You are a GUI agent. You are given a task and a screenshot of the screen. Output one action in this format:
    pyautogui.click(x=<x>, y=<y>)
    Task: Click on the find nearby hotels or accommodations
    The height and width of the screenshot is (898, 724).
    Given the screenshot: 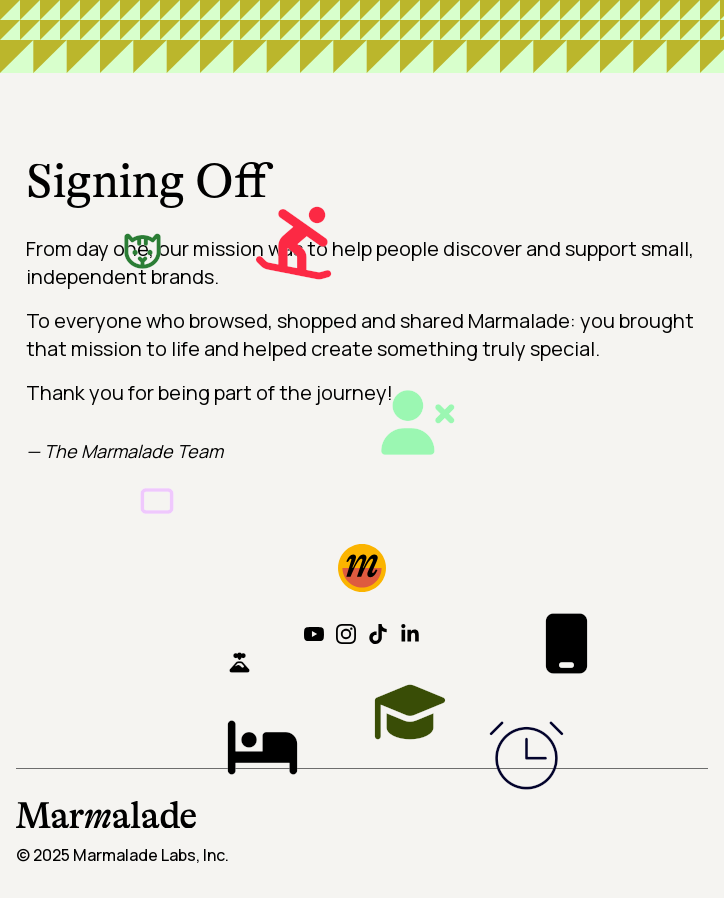 What is the action you would take?
    pyautogui.click(x=262, y=747)
    